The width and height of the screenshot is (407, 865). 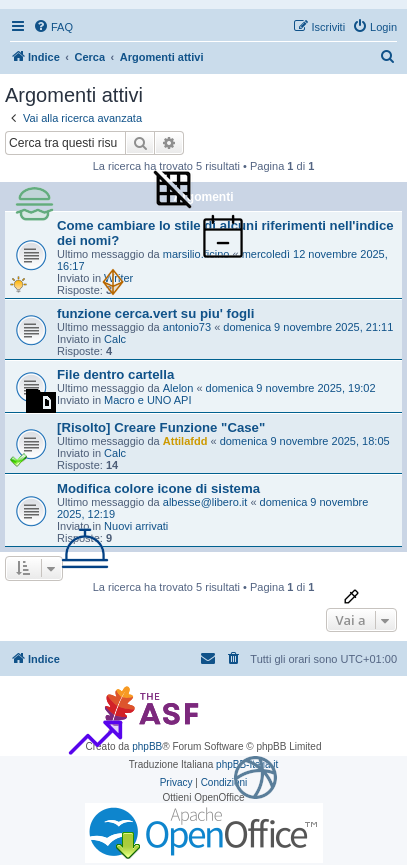 What do you see at coordinates (173, 188) in the screenshot?
I see `disable grid view` at bounding box center [173, 188].